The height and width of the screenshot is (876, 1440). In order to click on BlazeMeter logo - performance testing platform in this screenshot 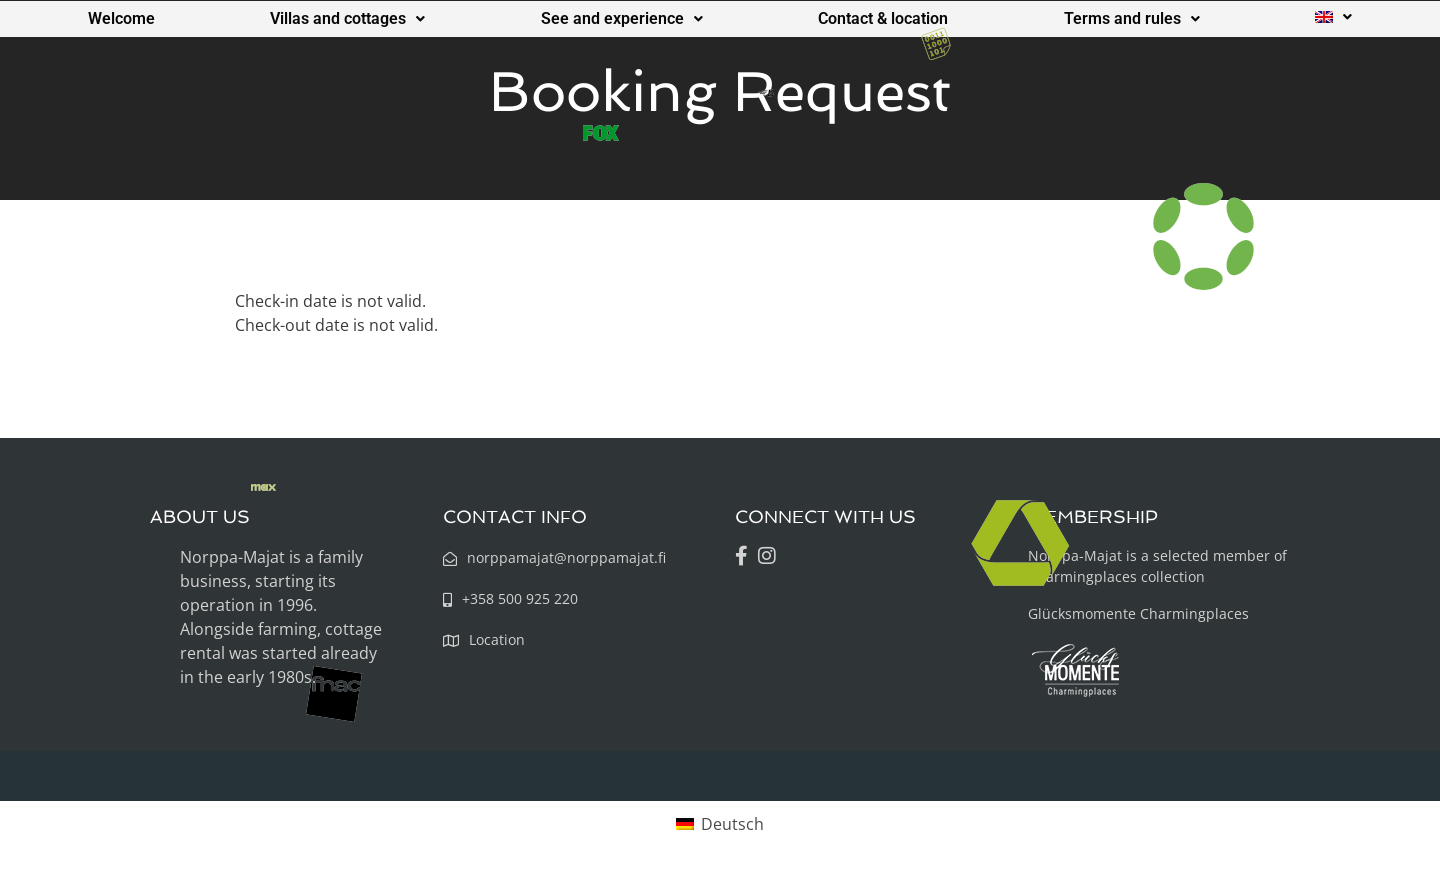, I will do `click(766, 93)`.